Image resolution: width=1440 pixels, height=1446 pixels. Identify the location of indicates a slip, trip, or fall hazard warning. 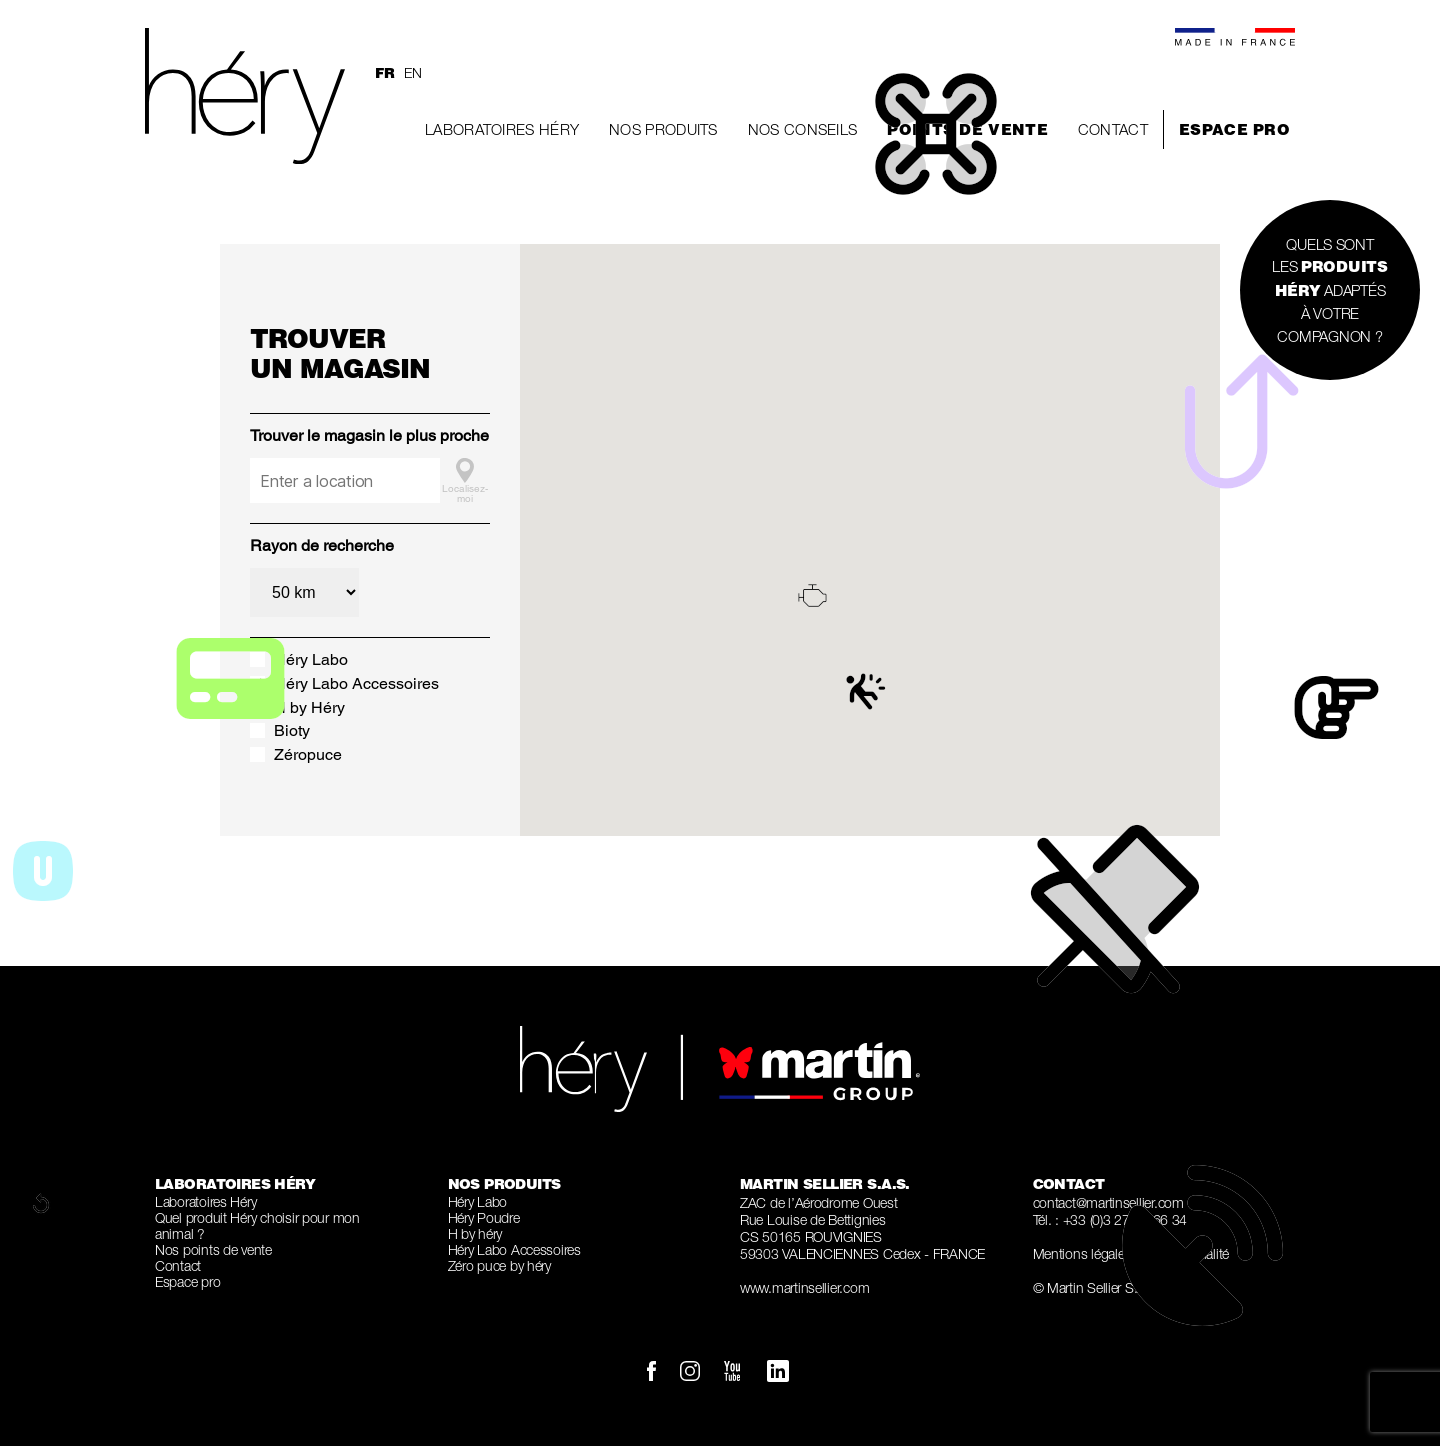
(865, 691).